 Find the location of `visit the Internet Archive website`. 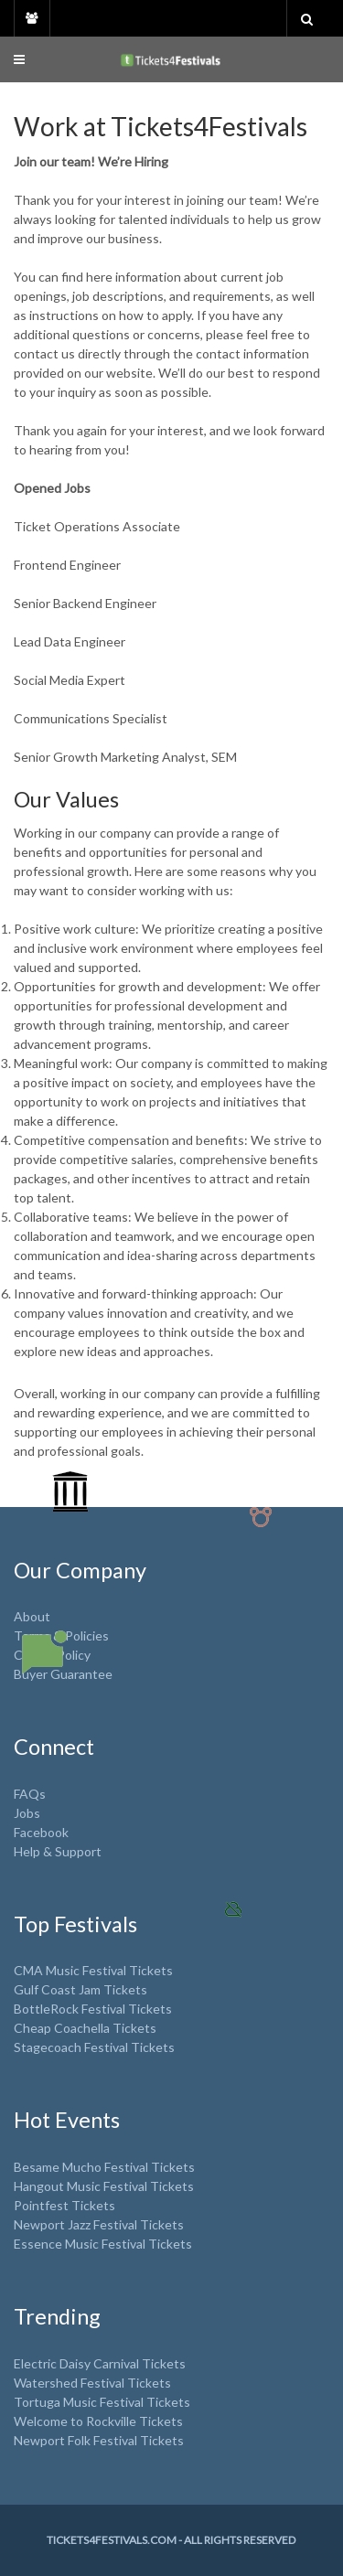

visit the Internet Archive website is located at coordinates (70, 1491).